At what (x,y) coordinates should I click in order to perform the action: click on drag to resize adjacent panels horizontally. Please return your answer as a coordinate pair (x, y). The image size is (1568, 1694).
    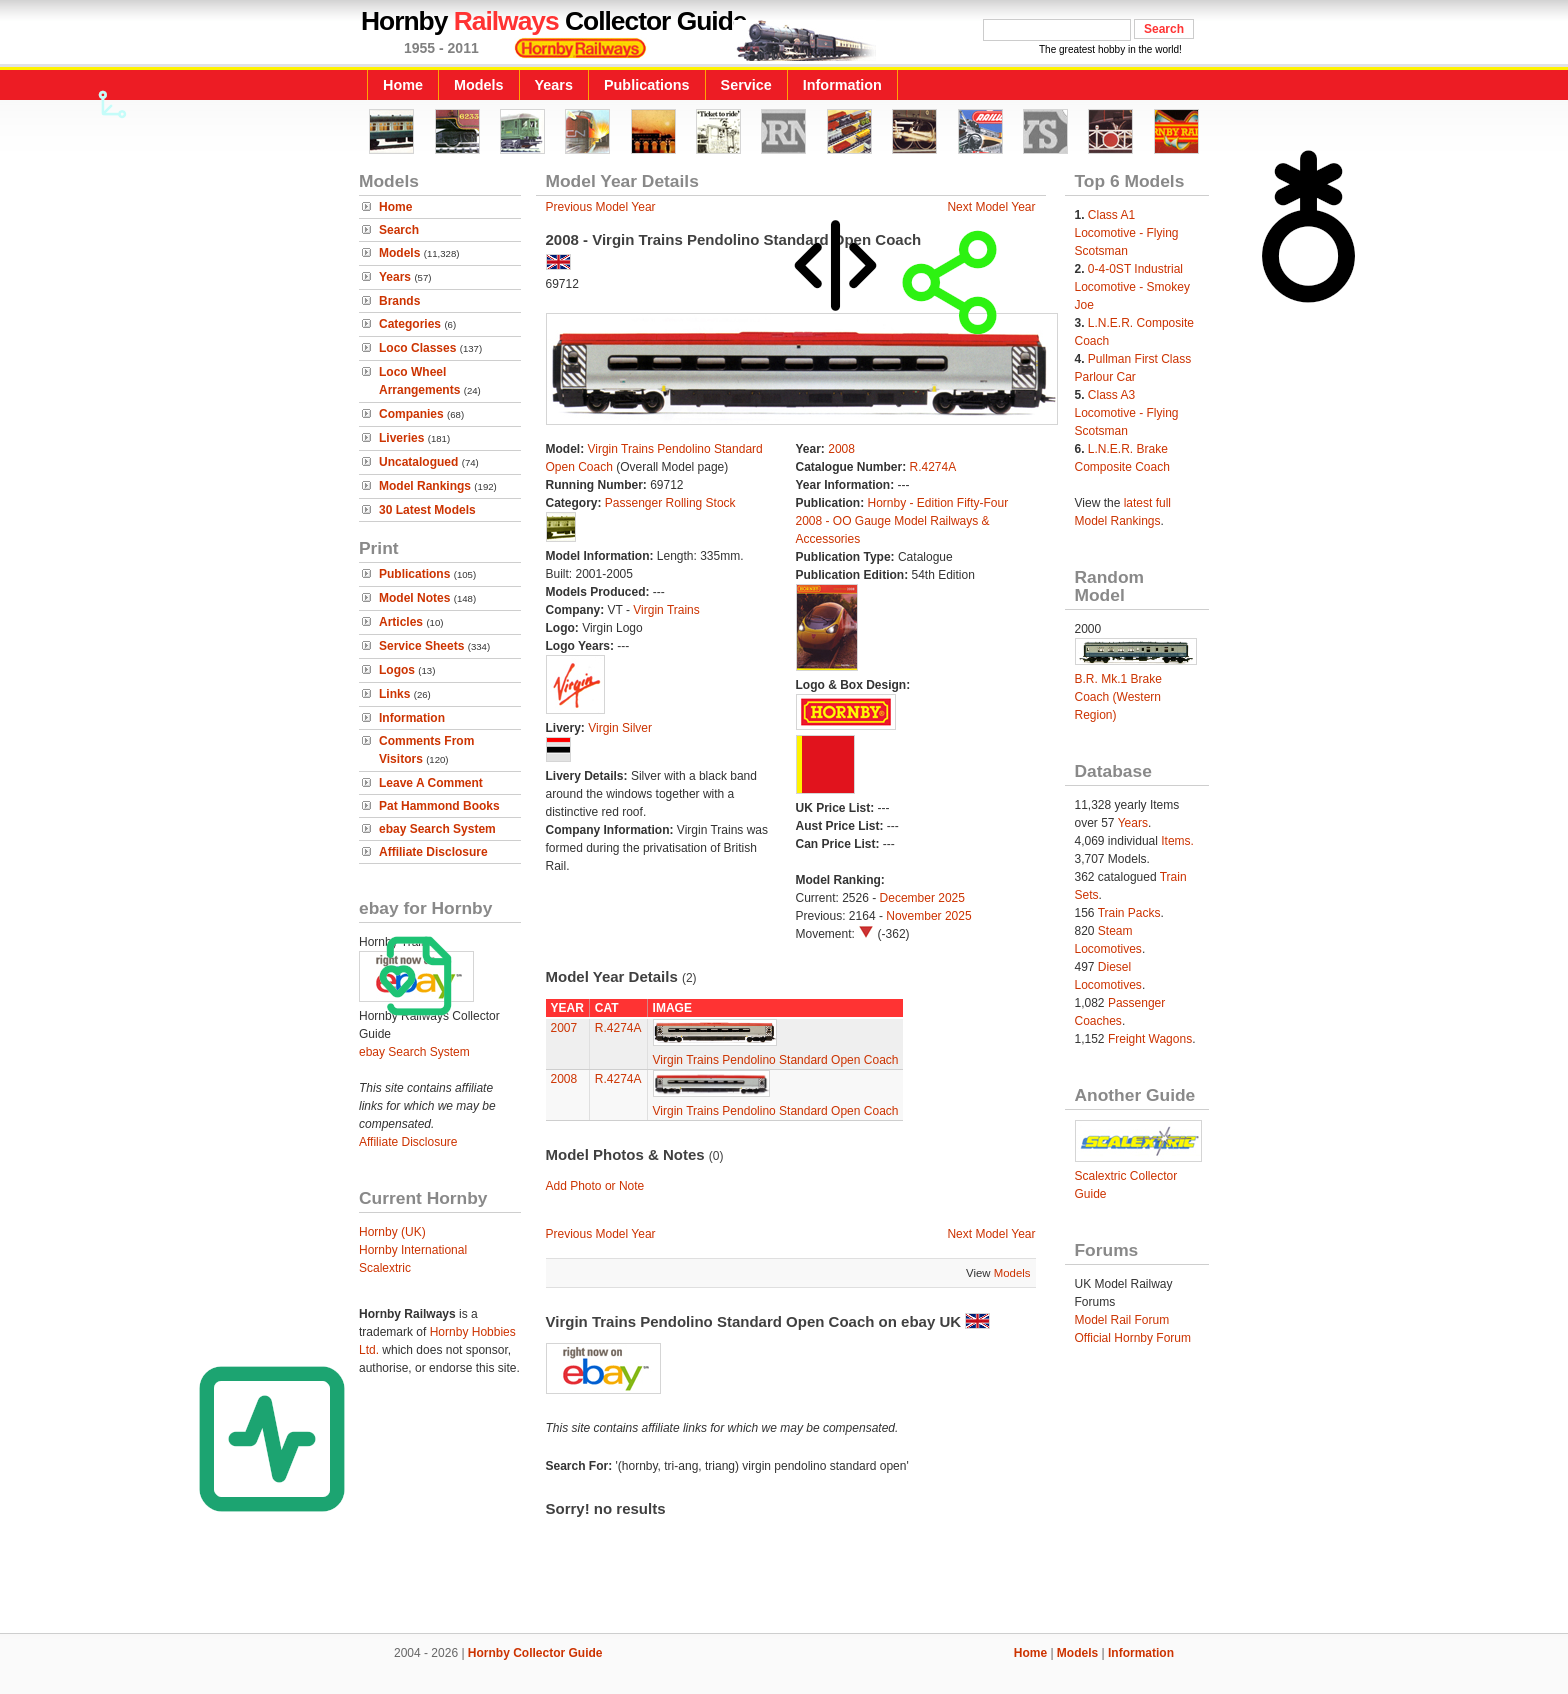
    Looking at the image, I should click on (835, 265).